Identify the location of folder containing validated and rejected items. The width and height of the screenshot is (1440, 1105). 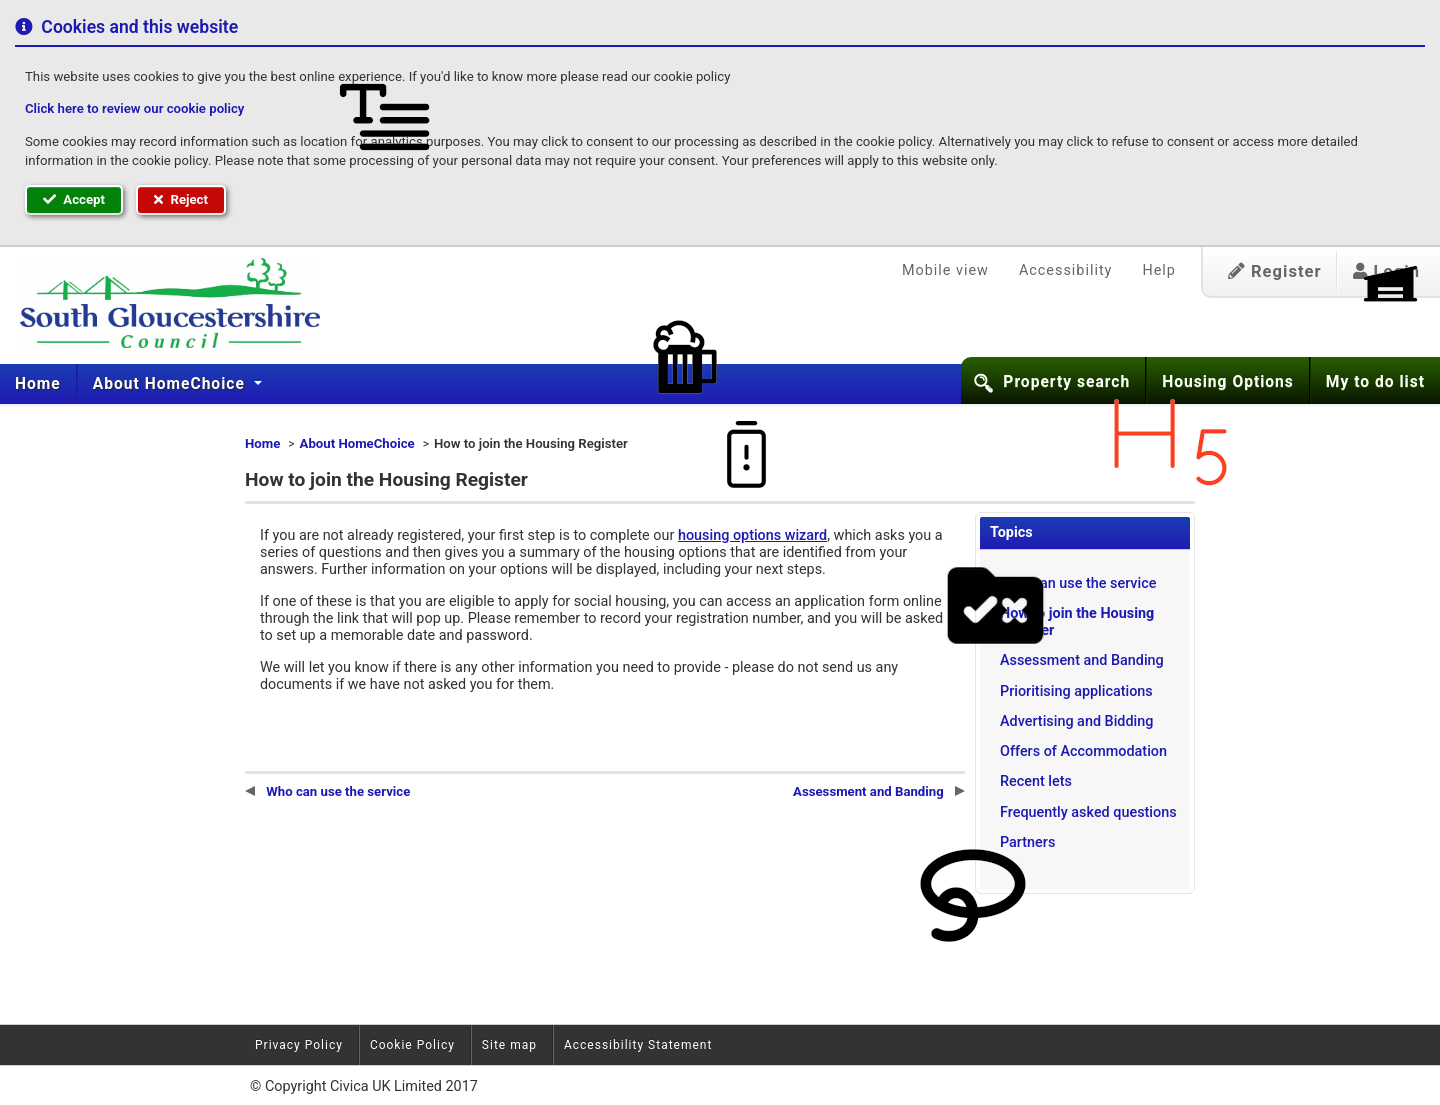
(995, 605).